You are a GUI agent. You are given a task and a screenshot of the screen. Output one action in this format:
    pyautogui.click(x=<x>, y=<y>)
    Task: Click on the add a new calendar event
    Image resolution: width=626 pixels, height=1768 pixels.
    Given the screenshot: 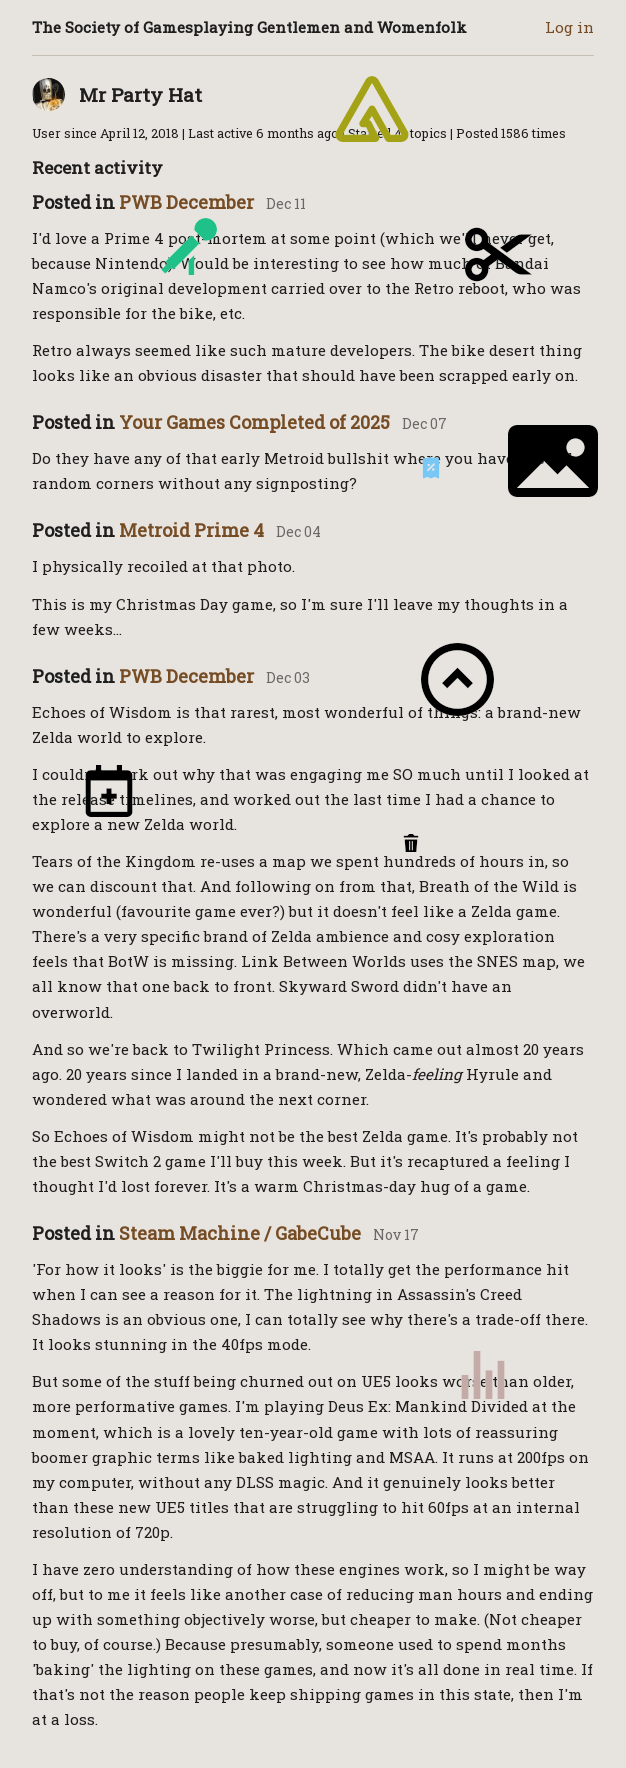 What is the action you would take?
    pyautogui.click(x=109, y=791)
    